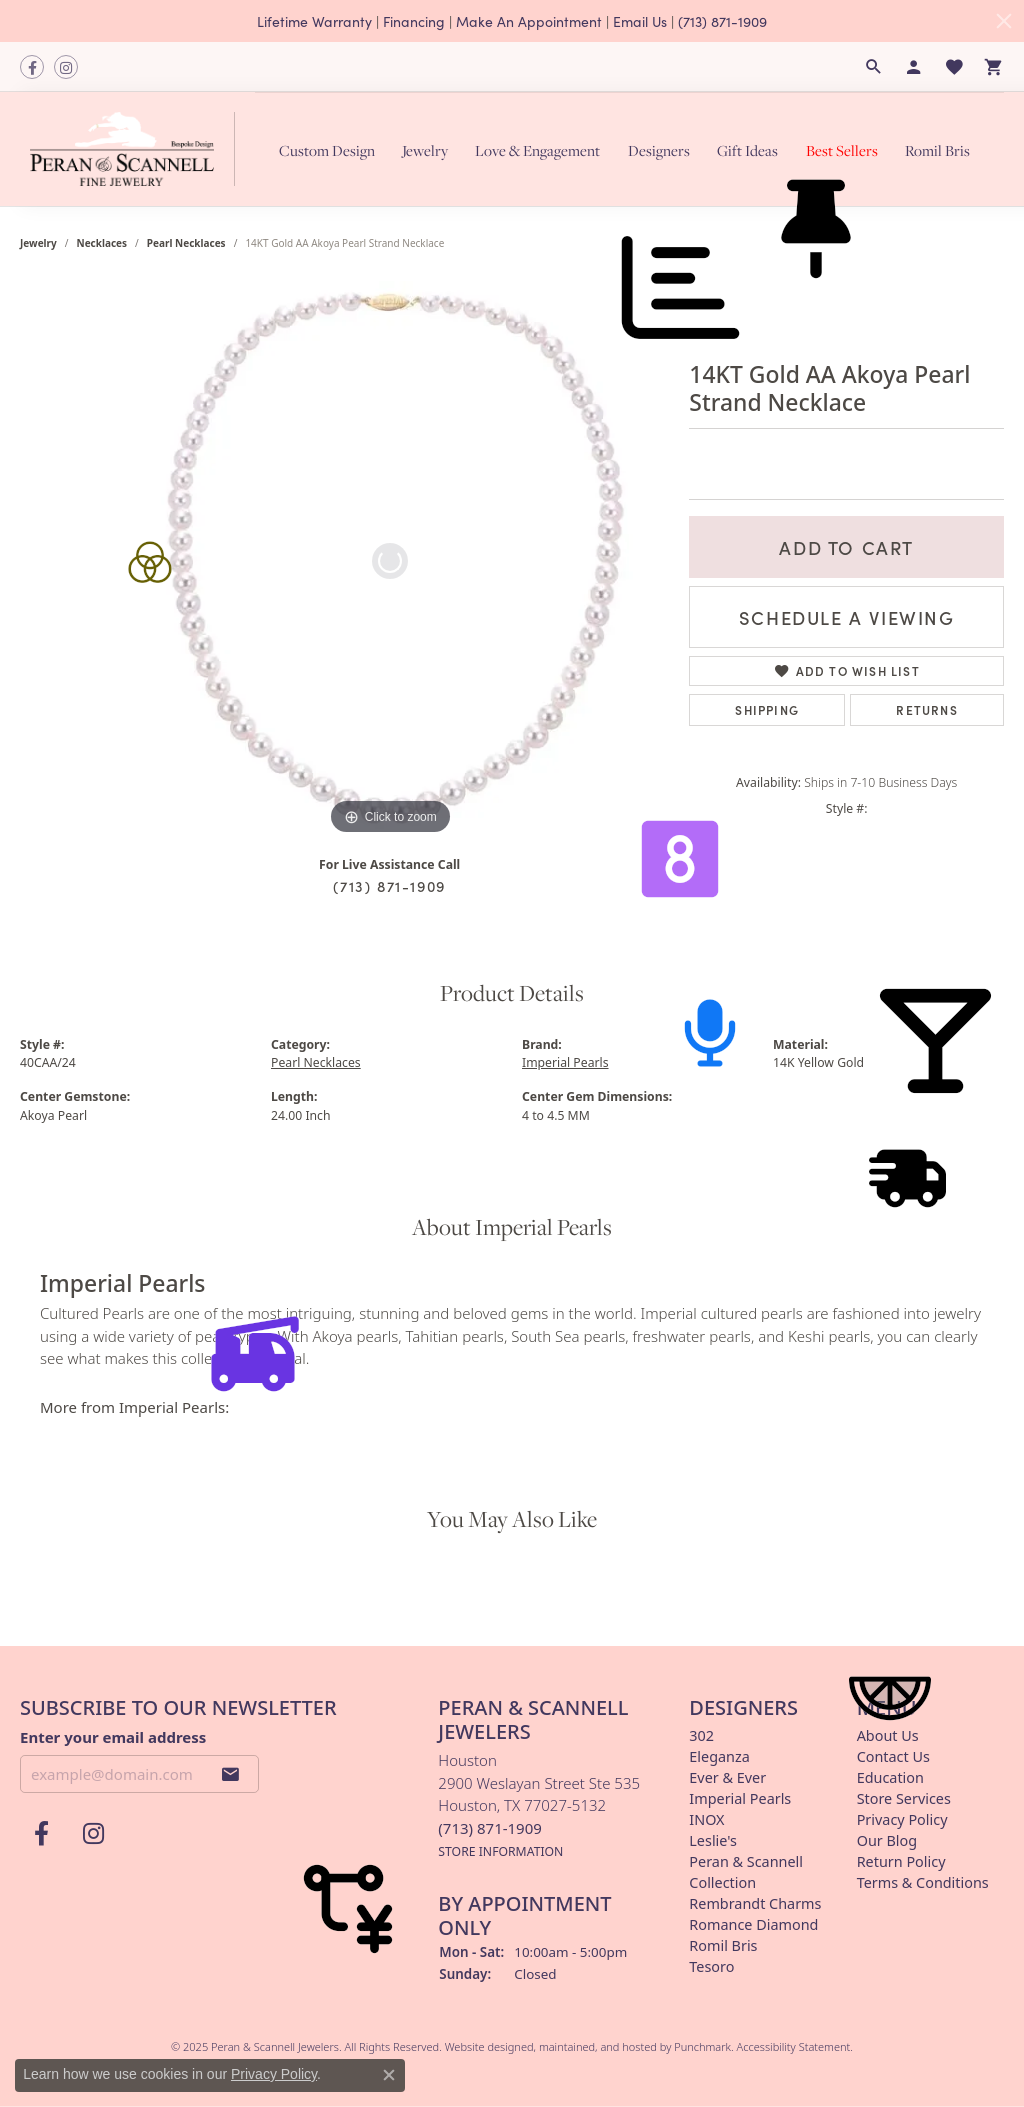  Describe the element at coordinates (348, 1909) in the screenshot. I see `transfer funds in yen currency` at that location.